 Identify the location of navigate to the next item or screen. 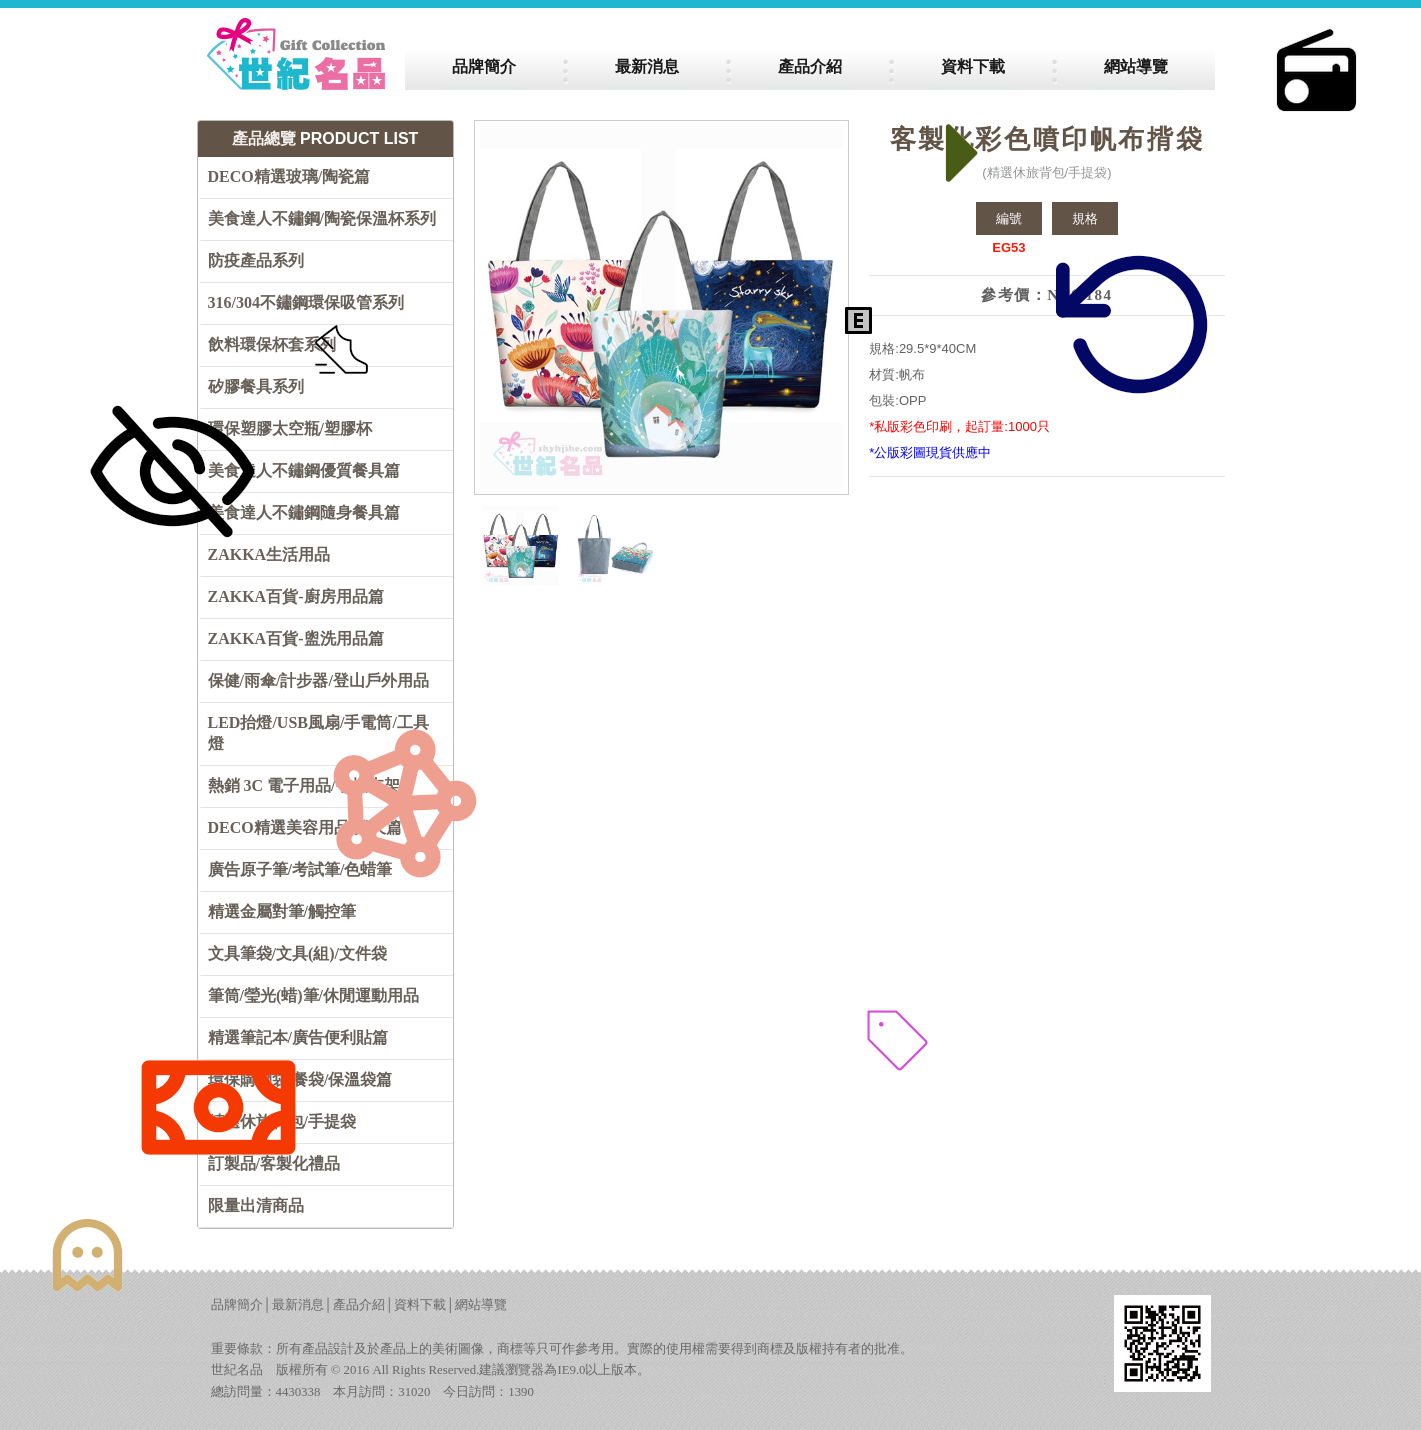
(959, 153).